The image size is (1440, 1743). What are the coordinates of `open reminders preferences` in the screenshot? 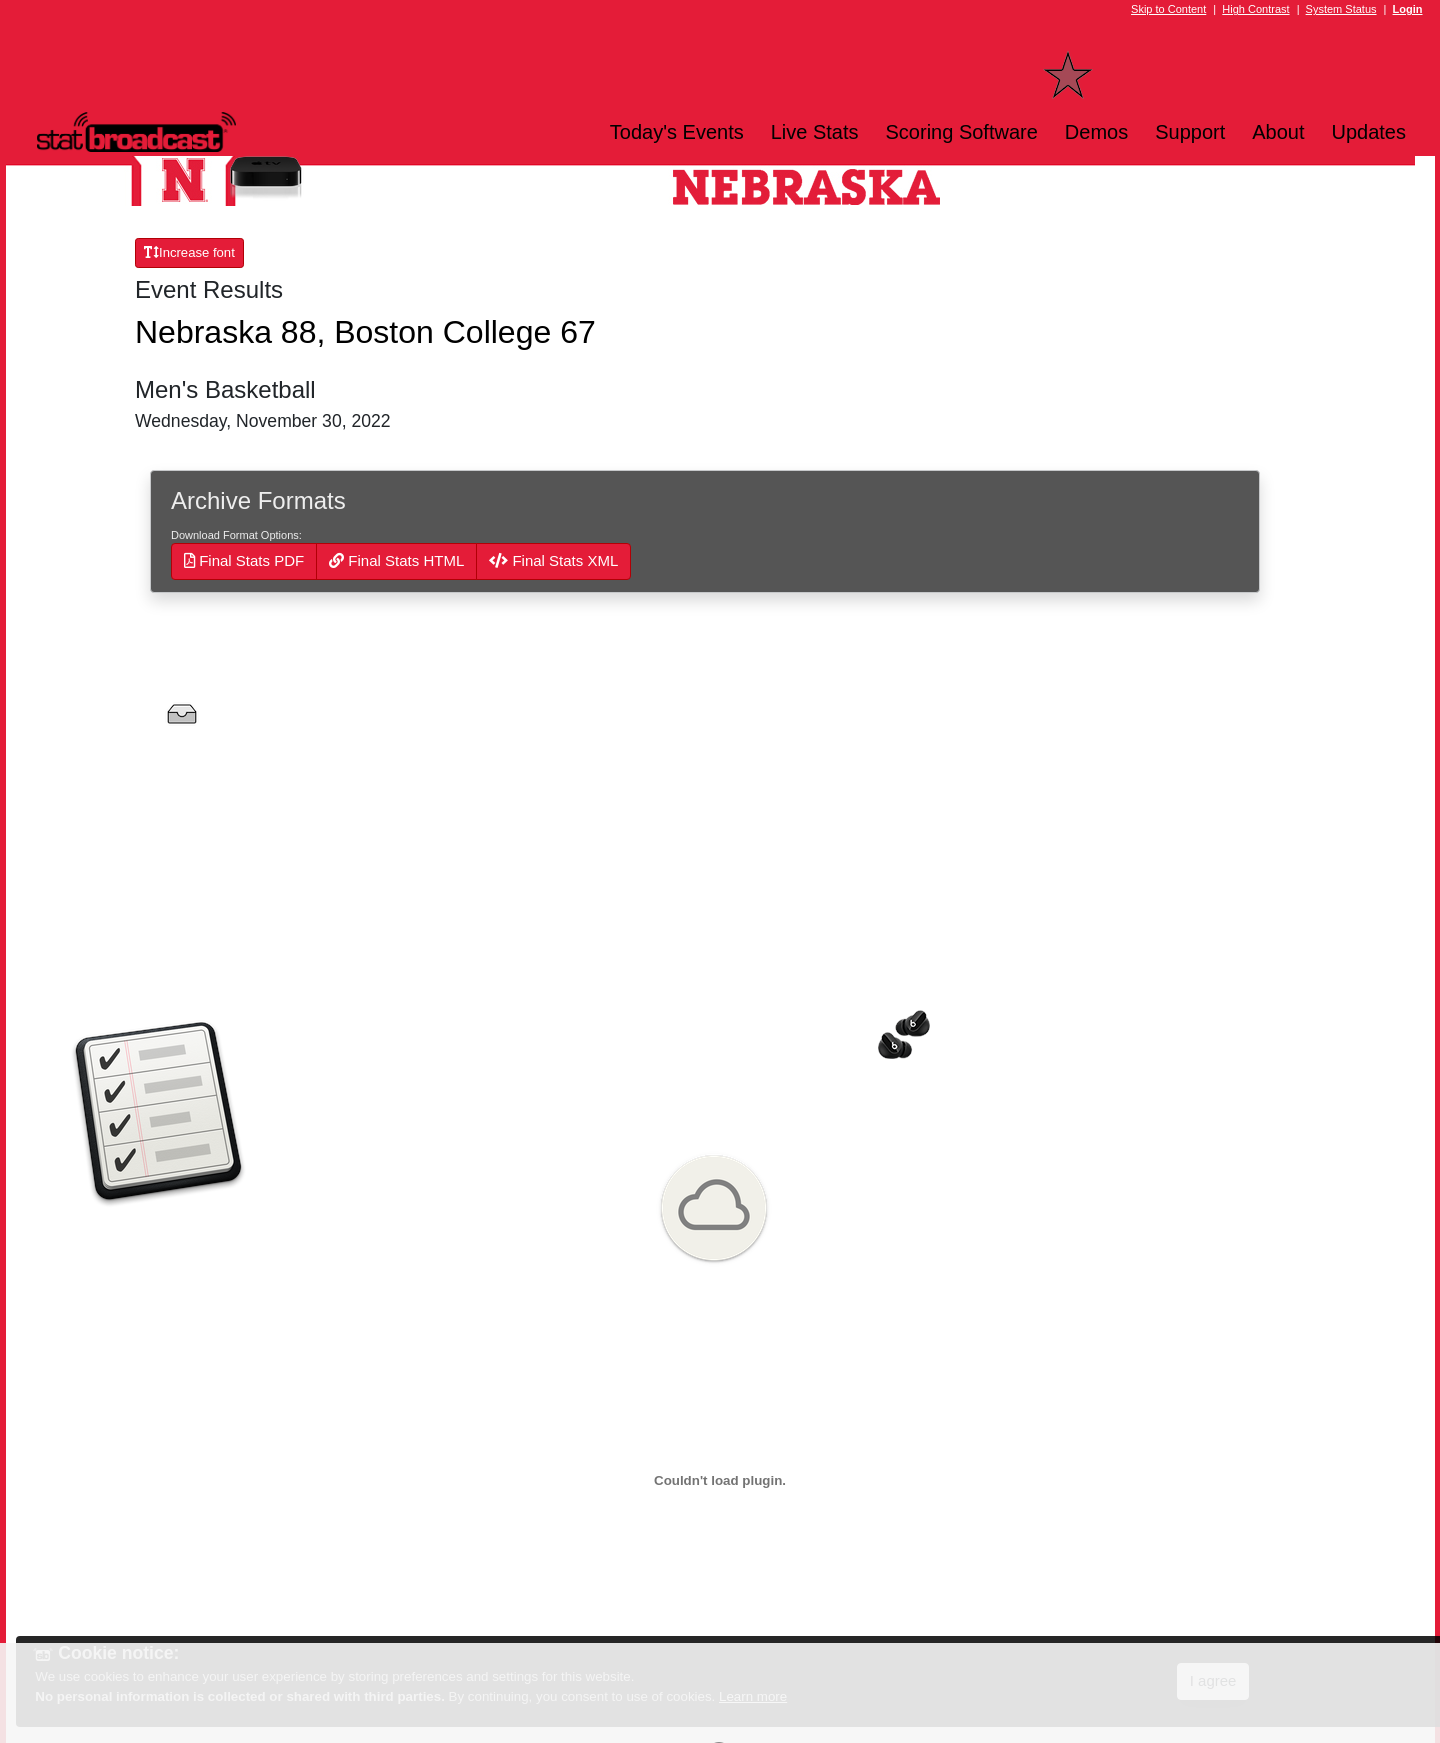 It's located at (160, 1112).